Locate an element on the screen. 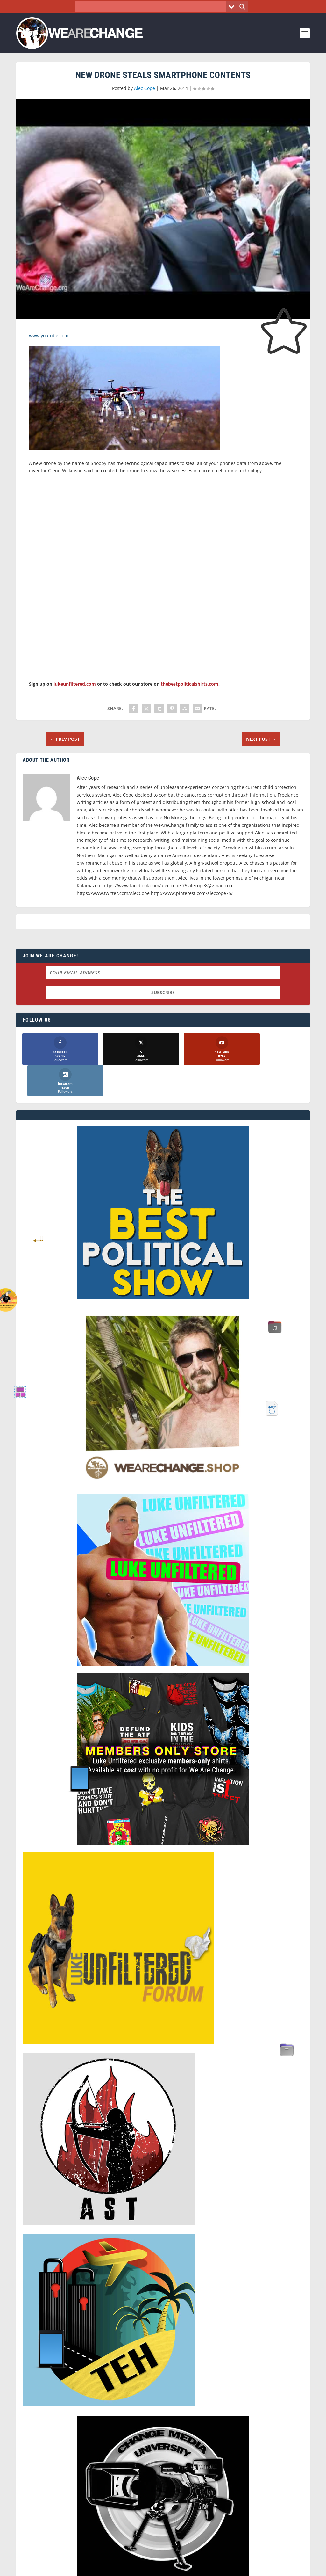  a perl programming language file is located at coordinates (272, 1408).